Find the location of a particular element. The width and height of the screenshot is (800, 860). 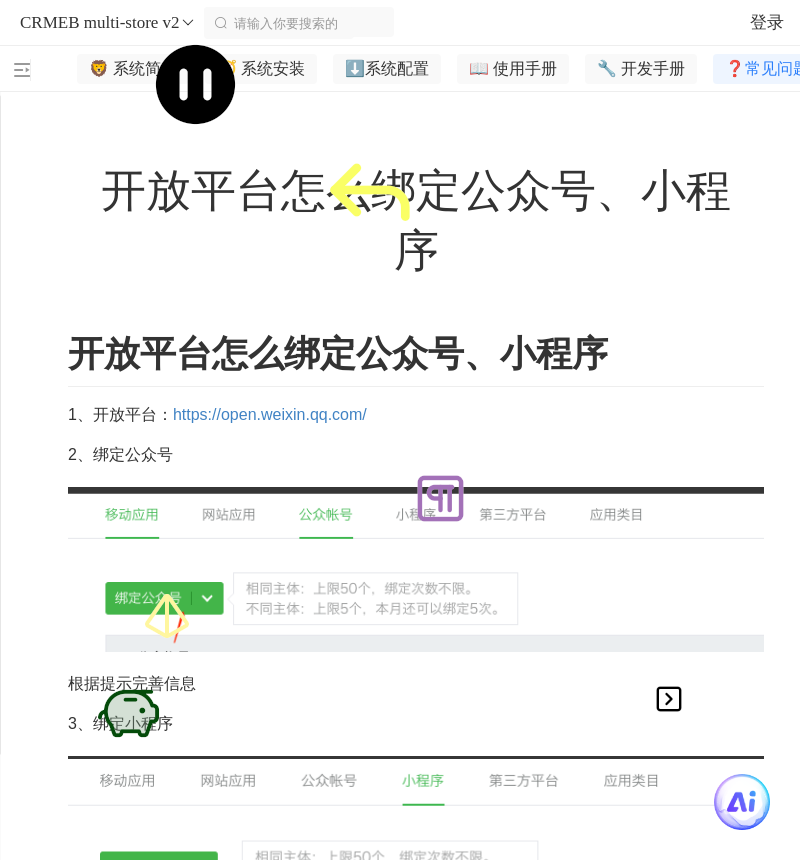

pause media playback is located at coordinates (195, 84).